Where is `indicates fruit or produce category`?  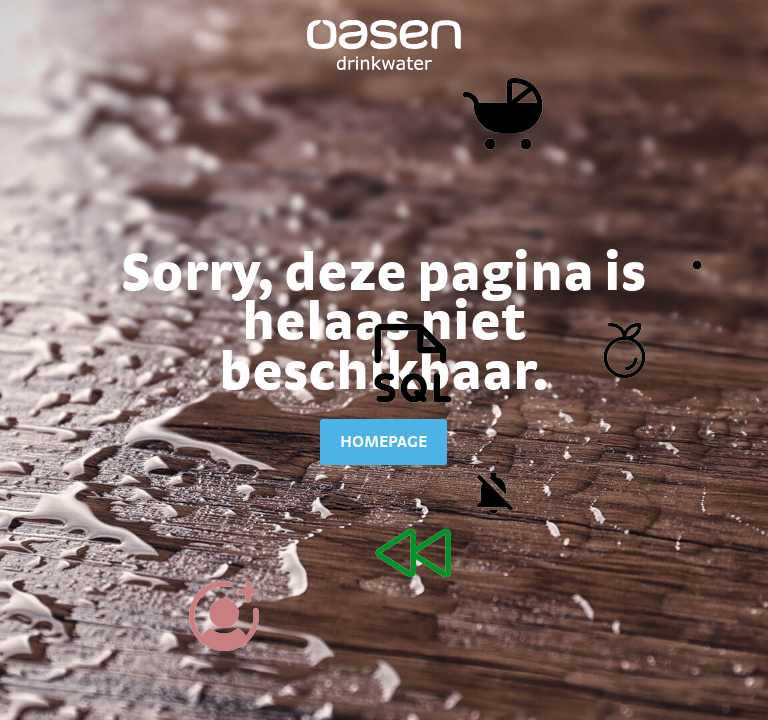
indicates fruit or produce category is located at coordinates (624, 351).